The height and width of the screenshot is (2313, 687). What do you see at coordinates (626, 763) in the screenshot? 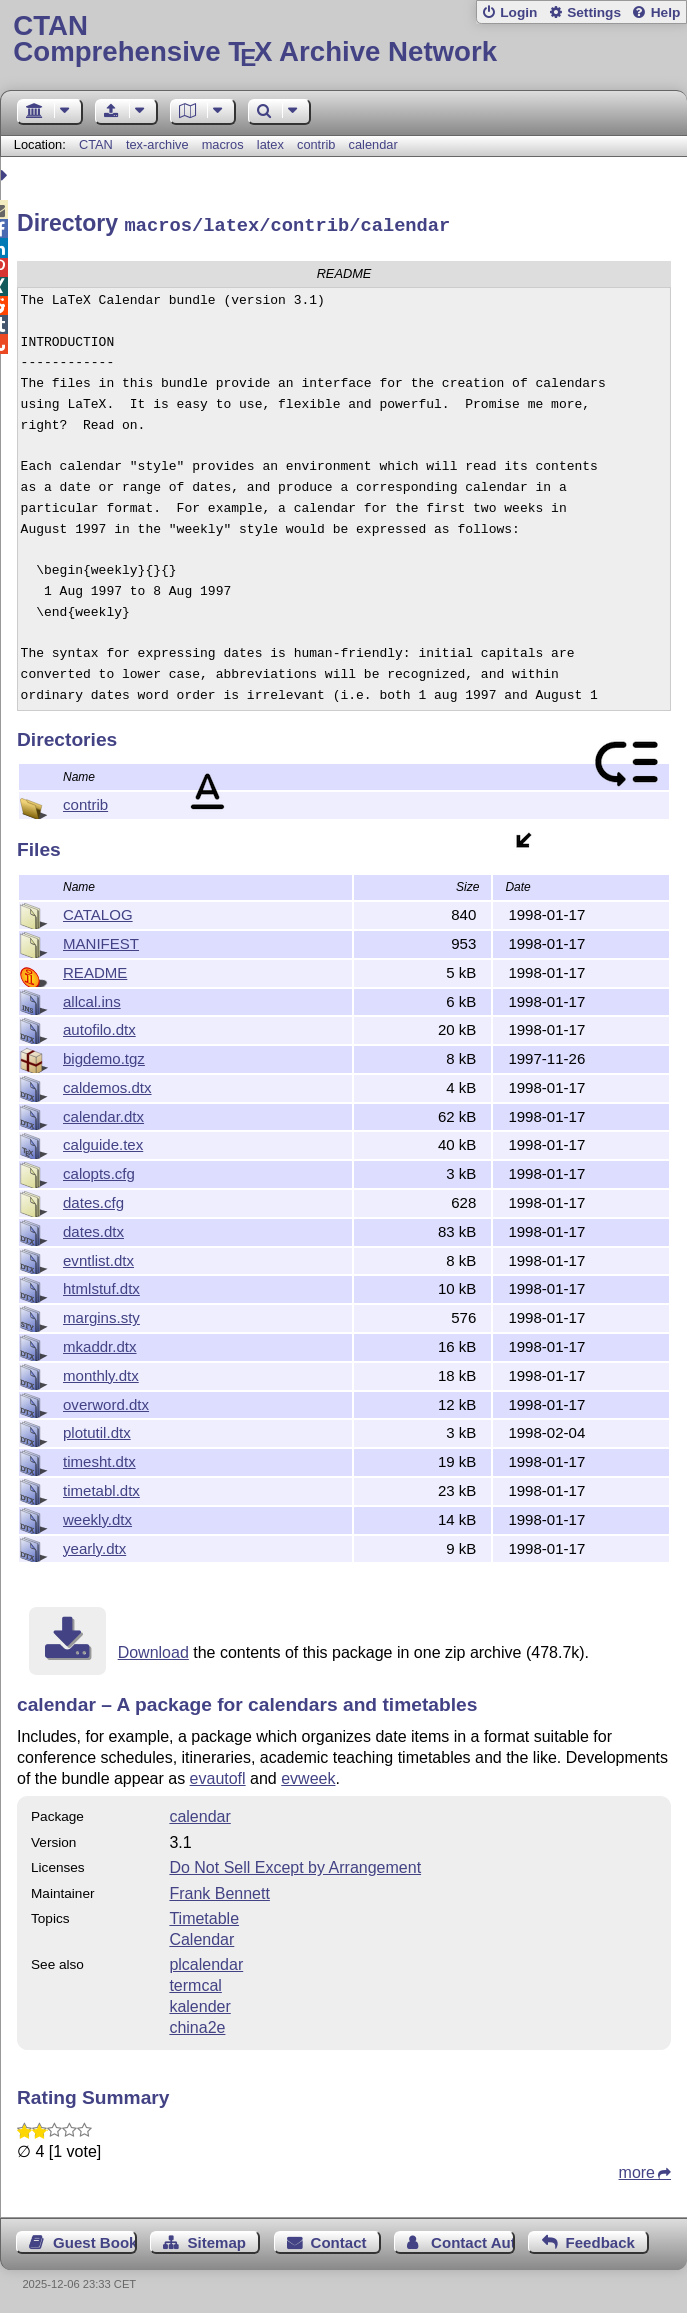
I see `move item to the bottom of the list` at bounding box center [626, 763].